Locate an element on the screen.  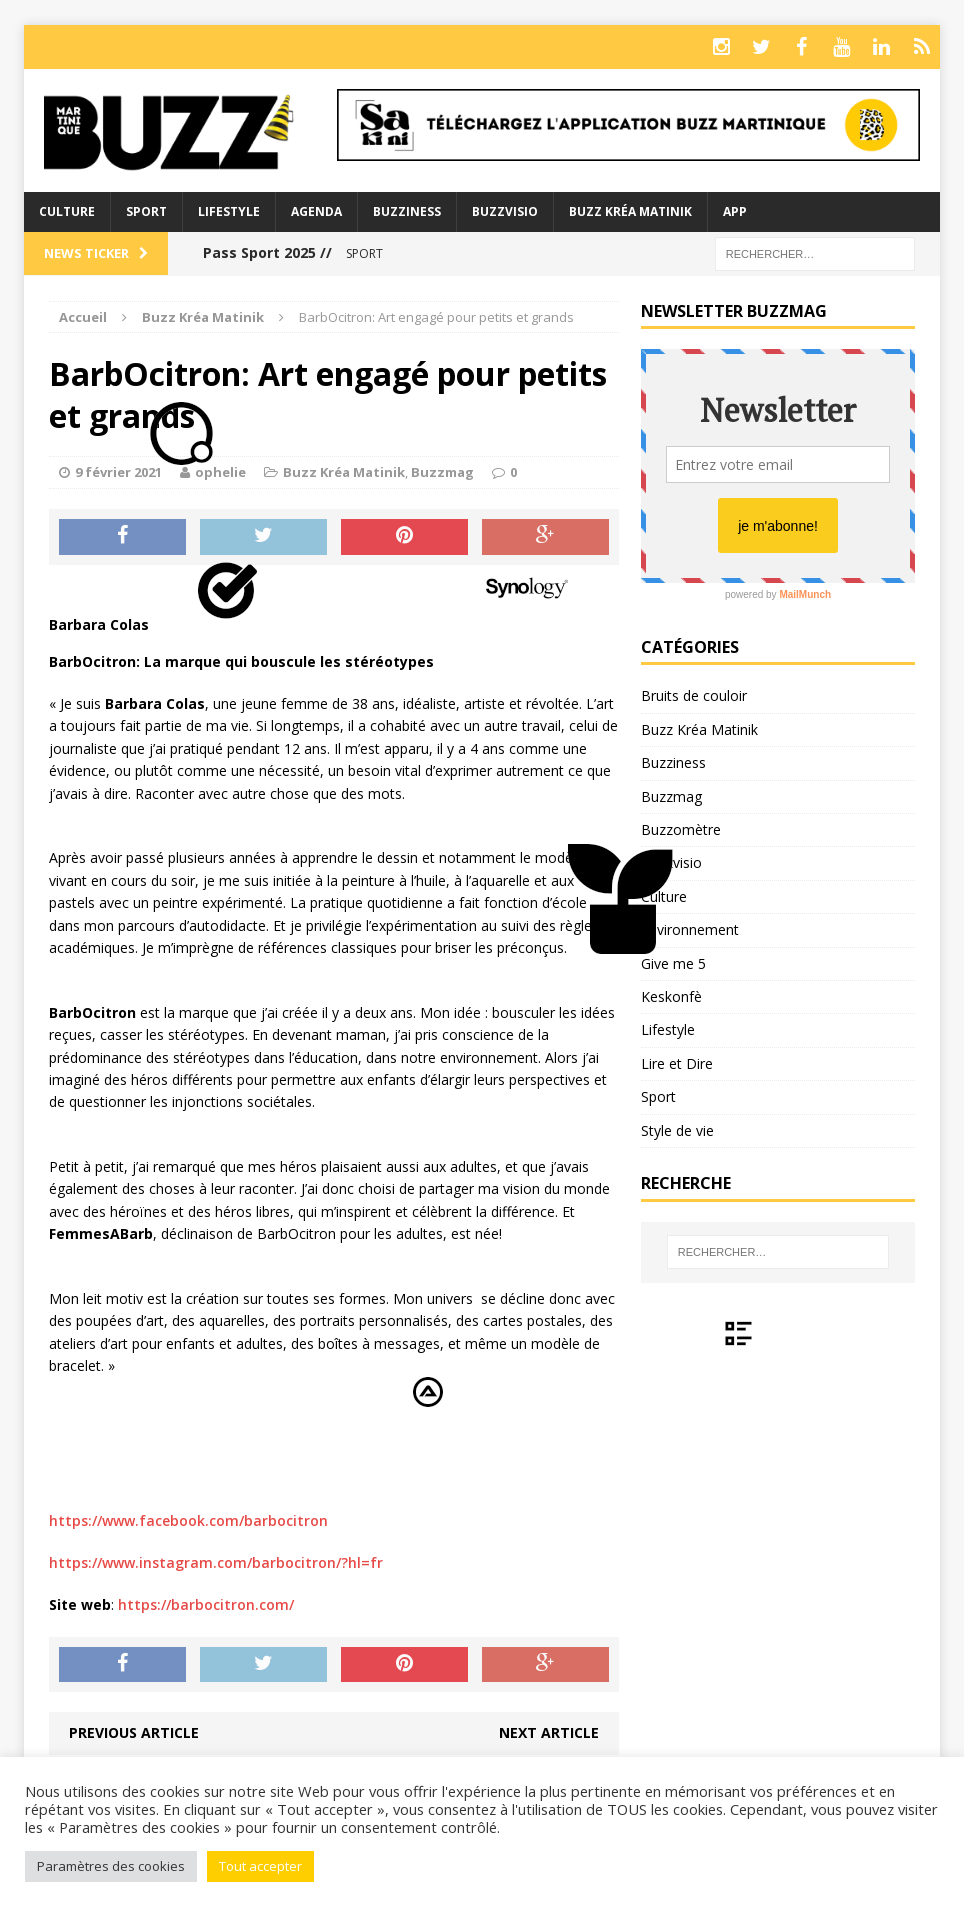
Synology brand logo is located at coordinates (527, 588).